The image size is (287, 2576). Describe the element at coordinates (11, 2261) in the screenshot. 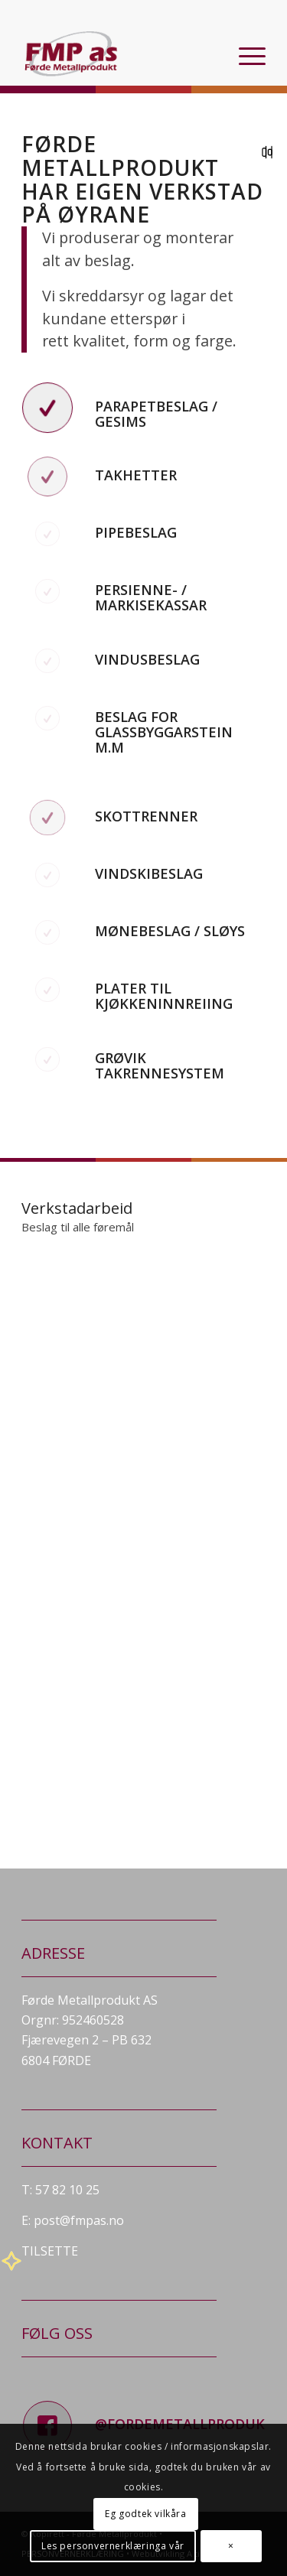

I see `add a sparkle or highlight effect` at that location.